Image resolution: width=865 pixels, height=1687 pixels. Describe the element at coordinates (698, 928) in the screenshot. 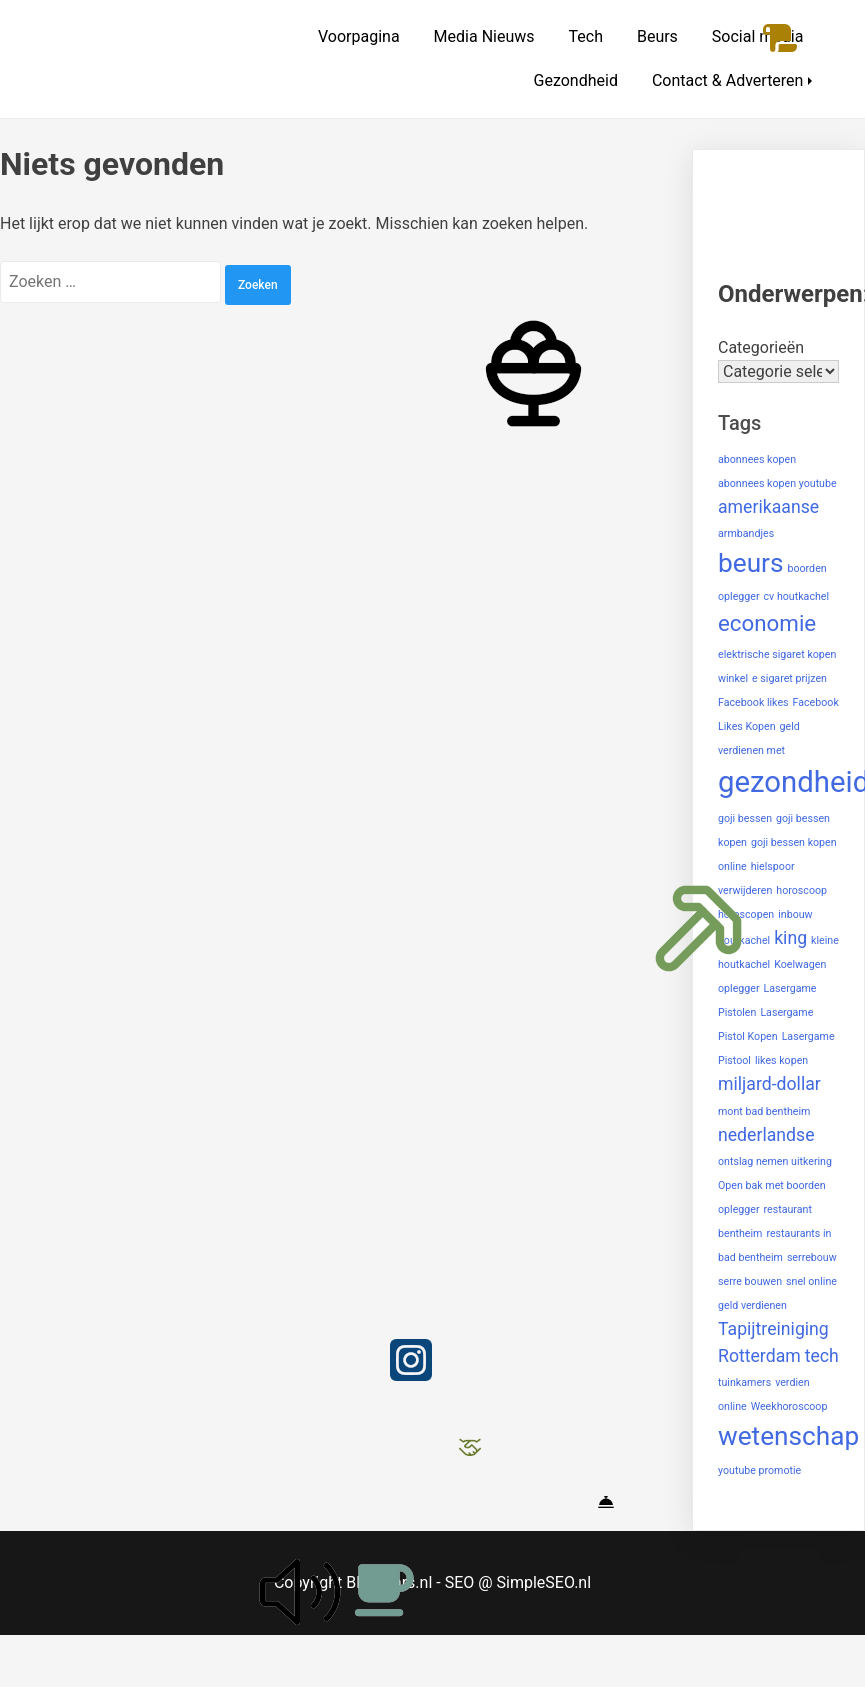

I see `select or pick an item from a list` at that location.